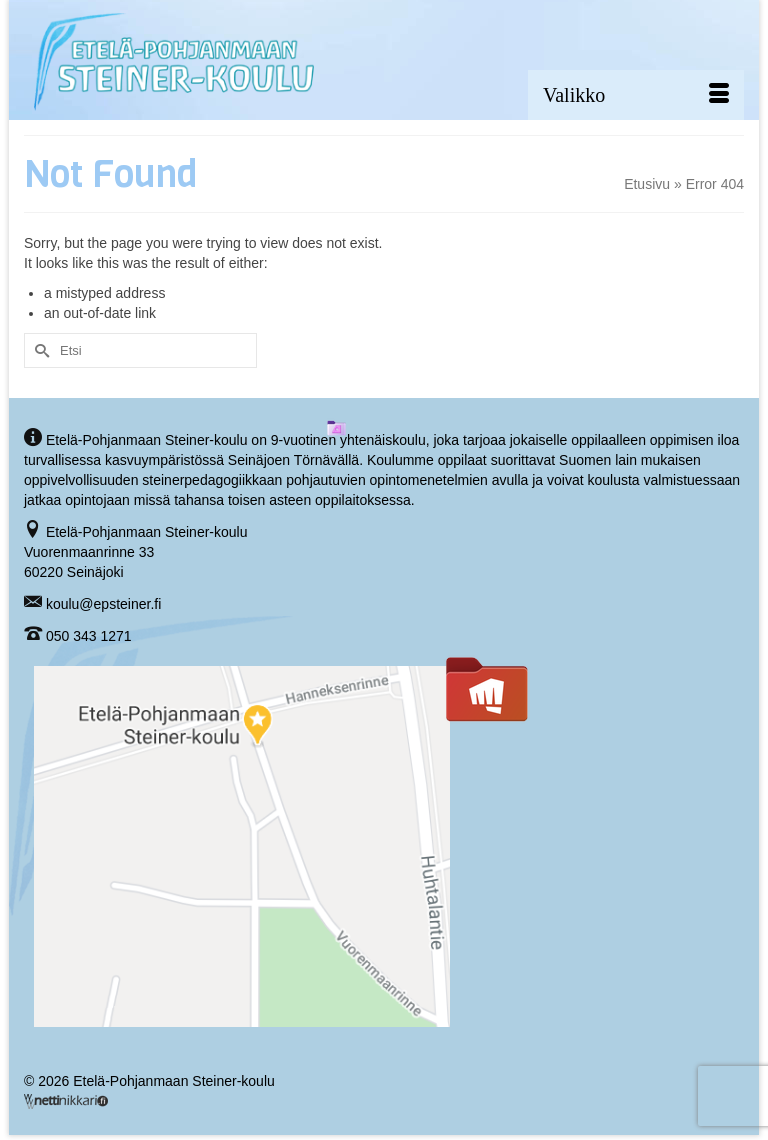 The width and height of the screenshot is (768, 1140). Describe the element at coordinates (336, 428) in the screenshot. I see `open affinity photo project files folder` at that location.